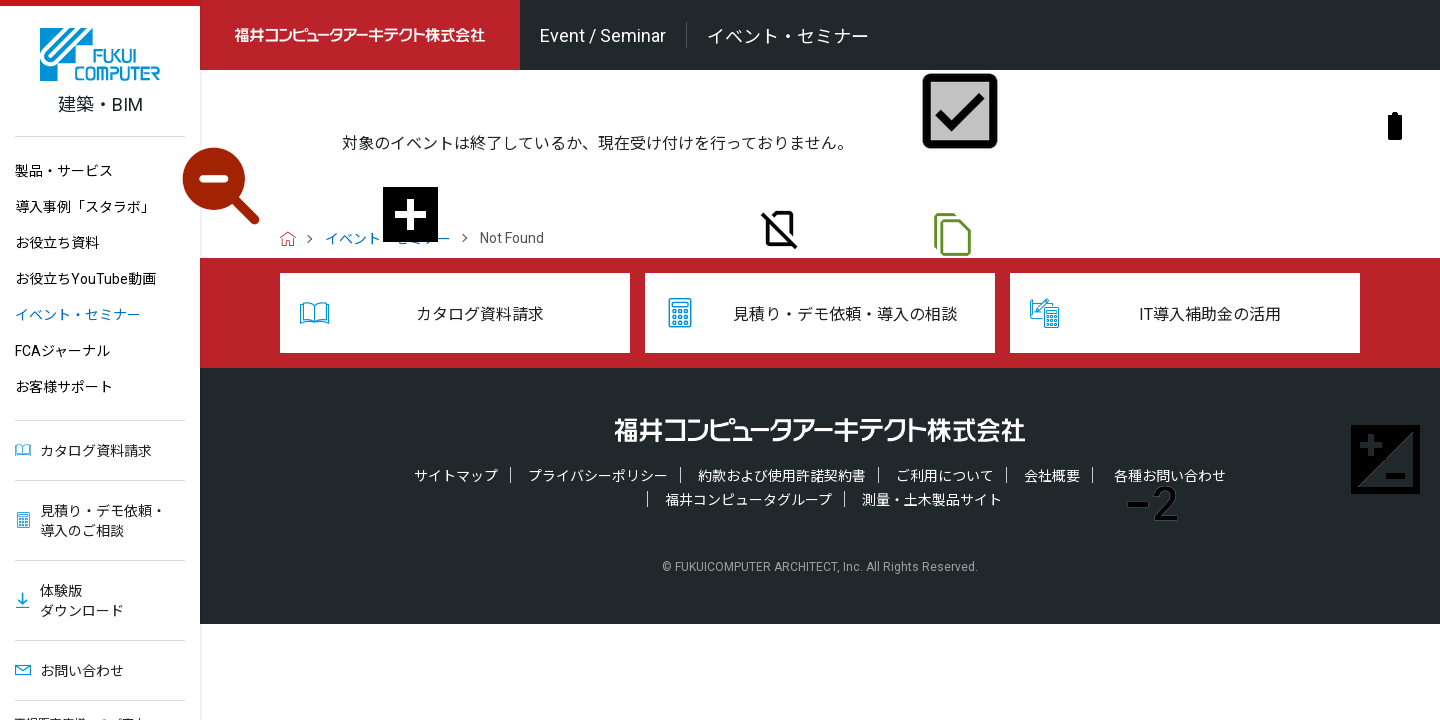 The height and width of the screenshot is (720, 1440). What do you see at coordinates (779, 228) in the screenshot?
I see `no sim card detected` at bounding box center [779, 228].